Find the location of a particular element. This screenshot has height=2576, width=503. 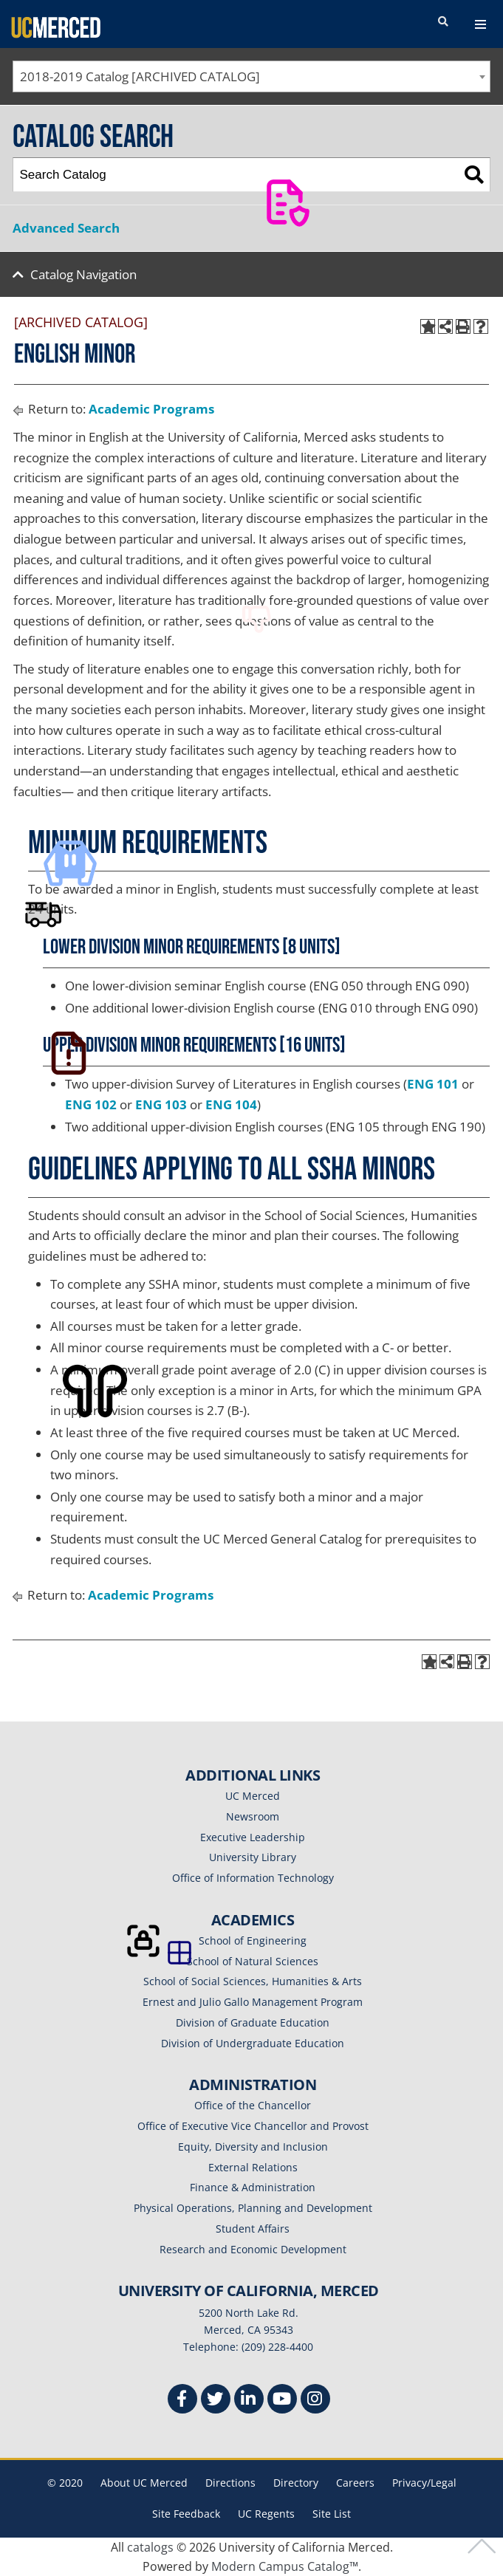

fire department or emergency services is located at coordinates (42, 913).